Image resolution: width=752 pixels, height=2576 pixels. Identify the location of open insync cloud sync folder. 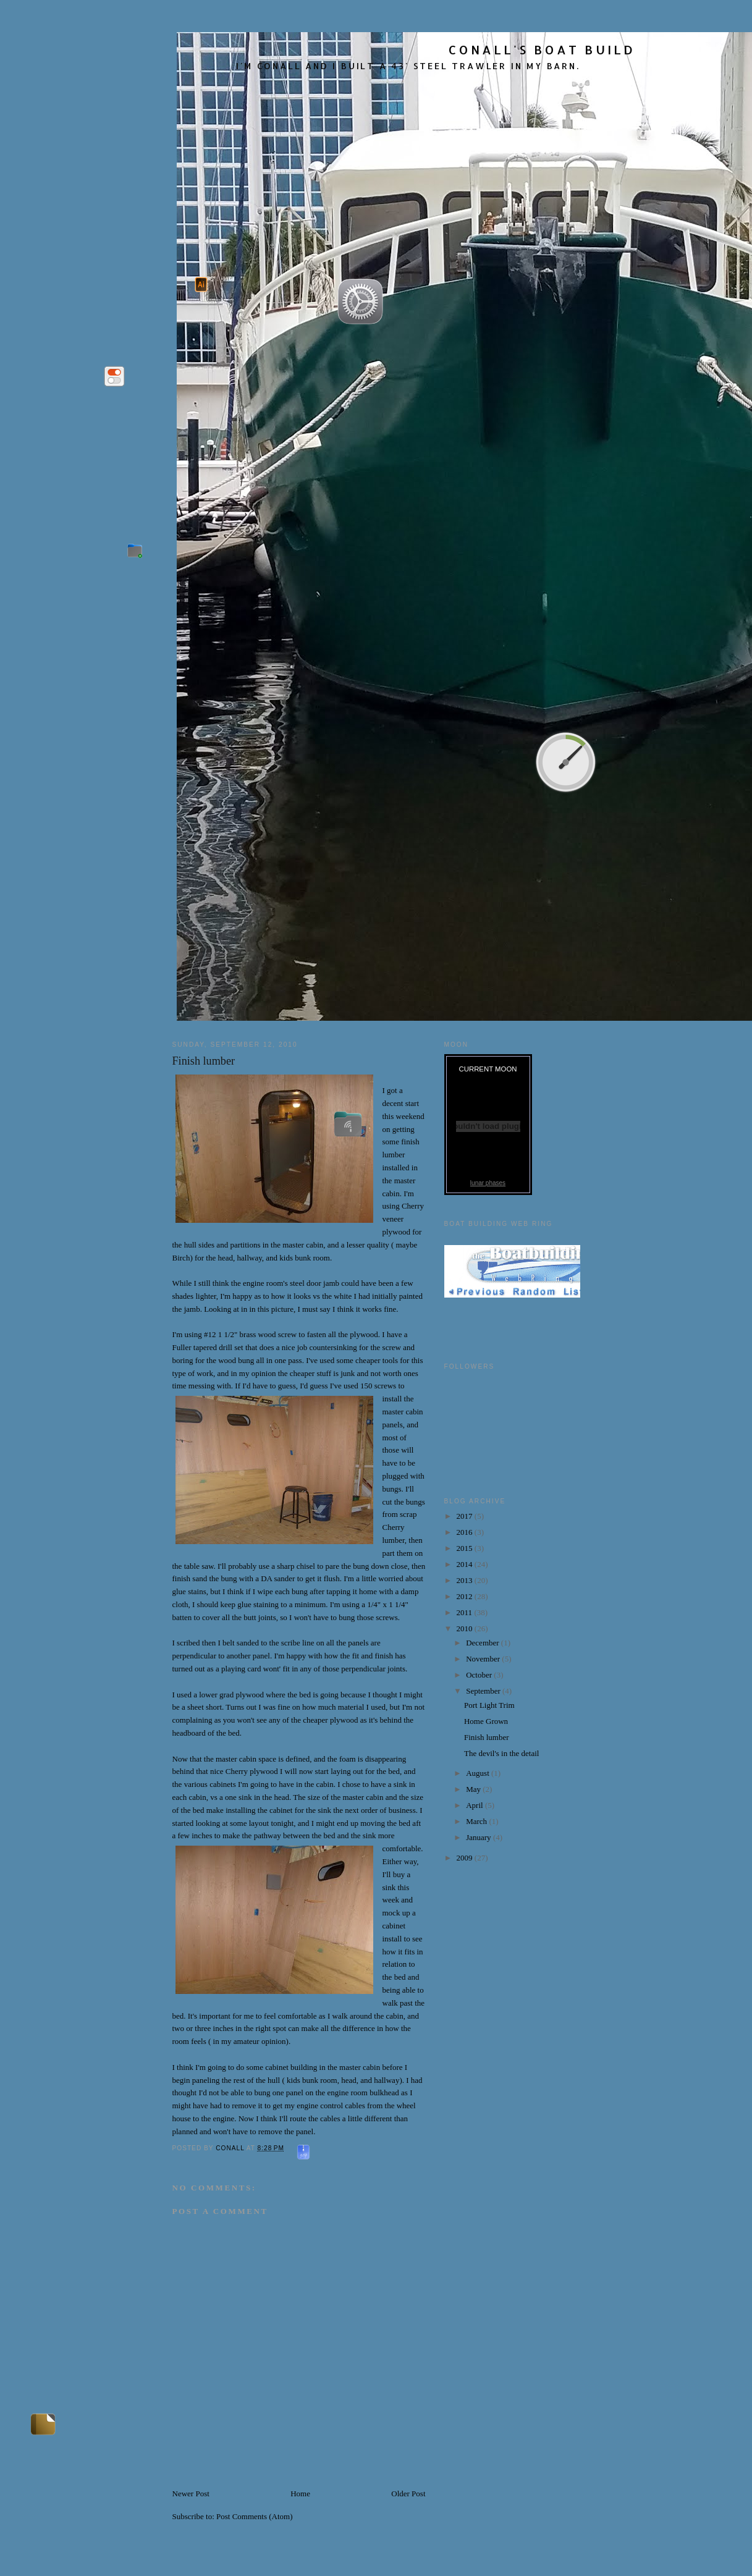
(348, 1124).